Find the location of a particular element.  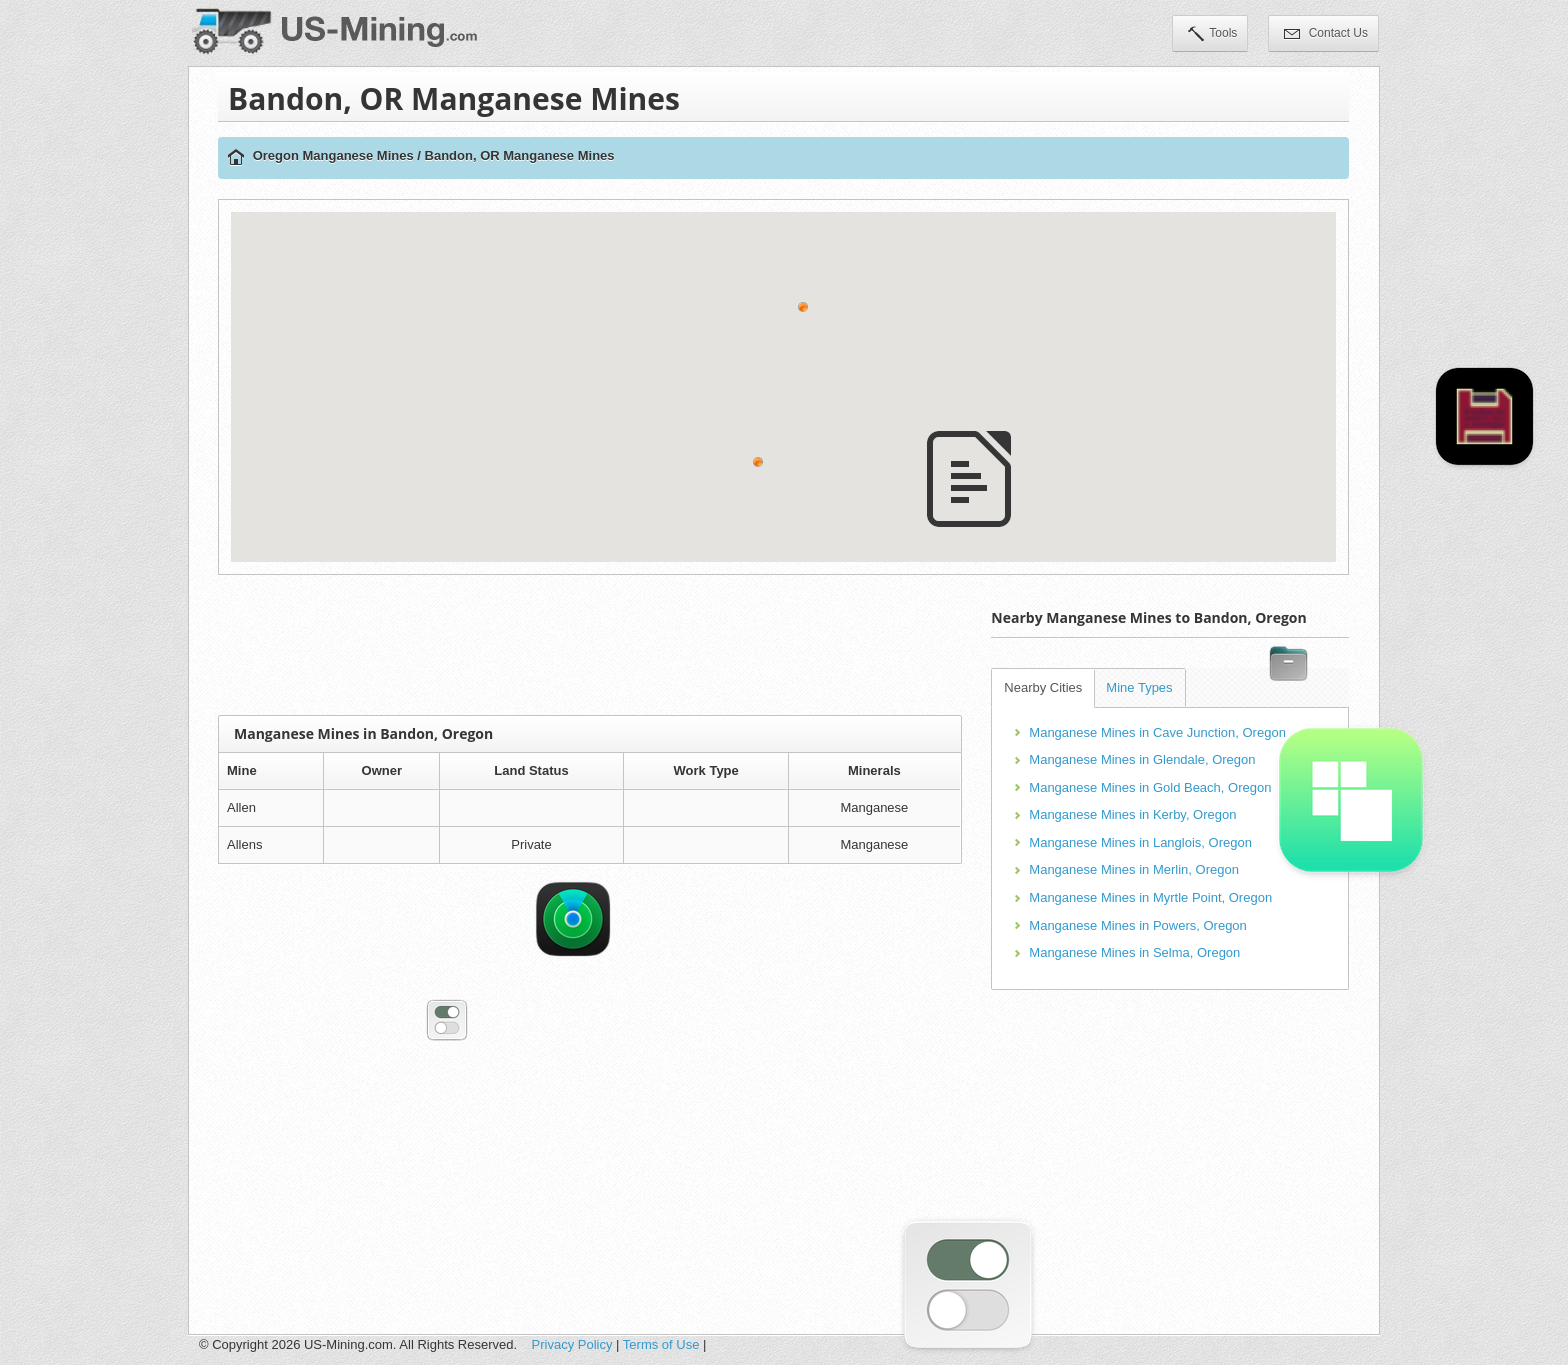

open the file manager application is located at coordinates (1288, 663).